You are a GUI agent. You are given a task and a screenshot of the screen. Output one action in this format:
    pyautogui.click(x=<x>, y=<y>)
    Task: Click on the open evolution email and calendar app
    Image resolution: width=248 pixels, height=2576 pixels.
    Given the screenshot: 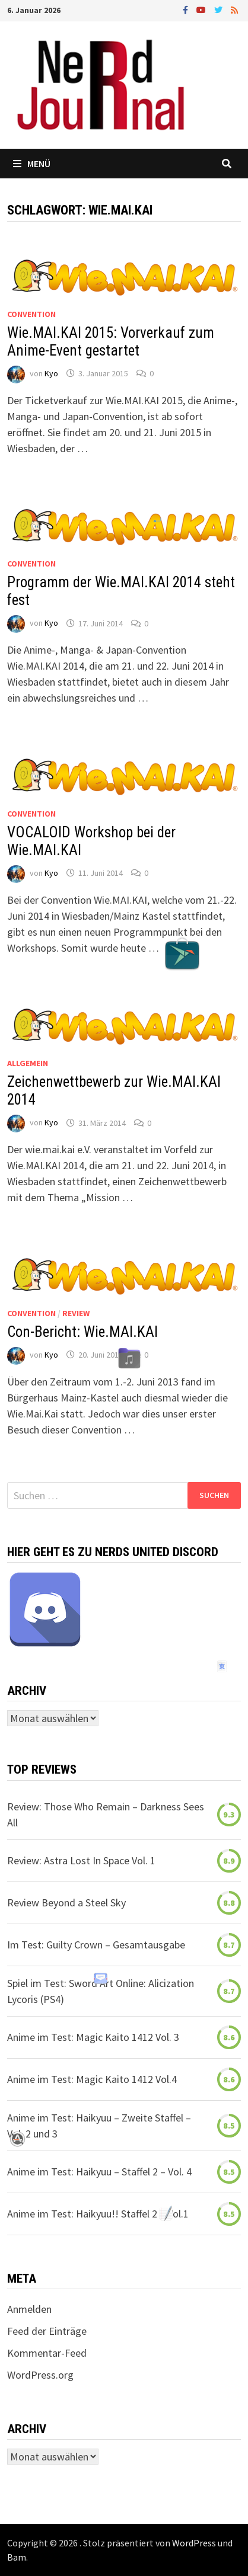 What is the action you would take?
    pyautogui.click(x=100, y=1978)
    